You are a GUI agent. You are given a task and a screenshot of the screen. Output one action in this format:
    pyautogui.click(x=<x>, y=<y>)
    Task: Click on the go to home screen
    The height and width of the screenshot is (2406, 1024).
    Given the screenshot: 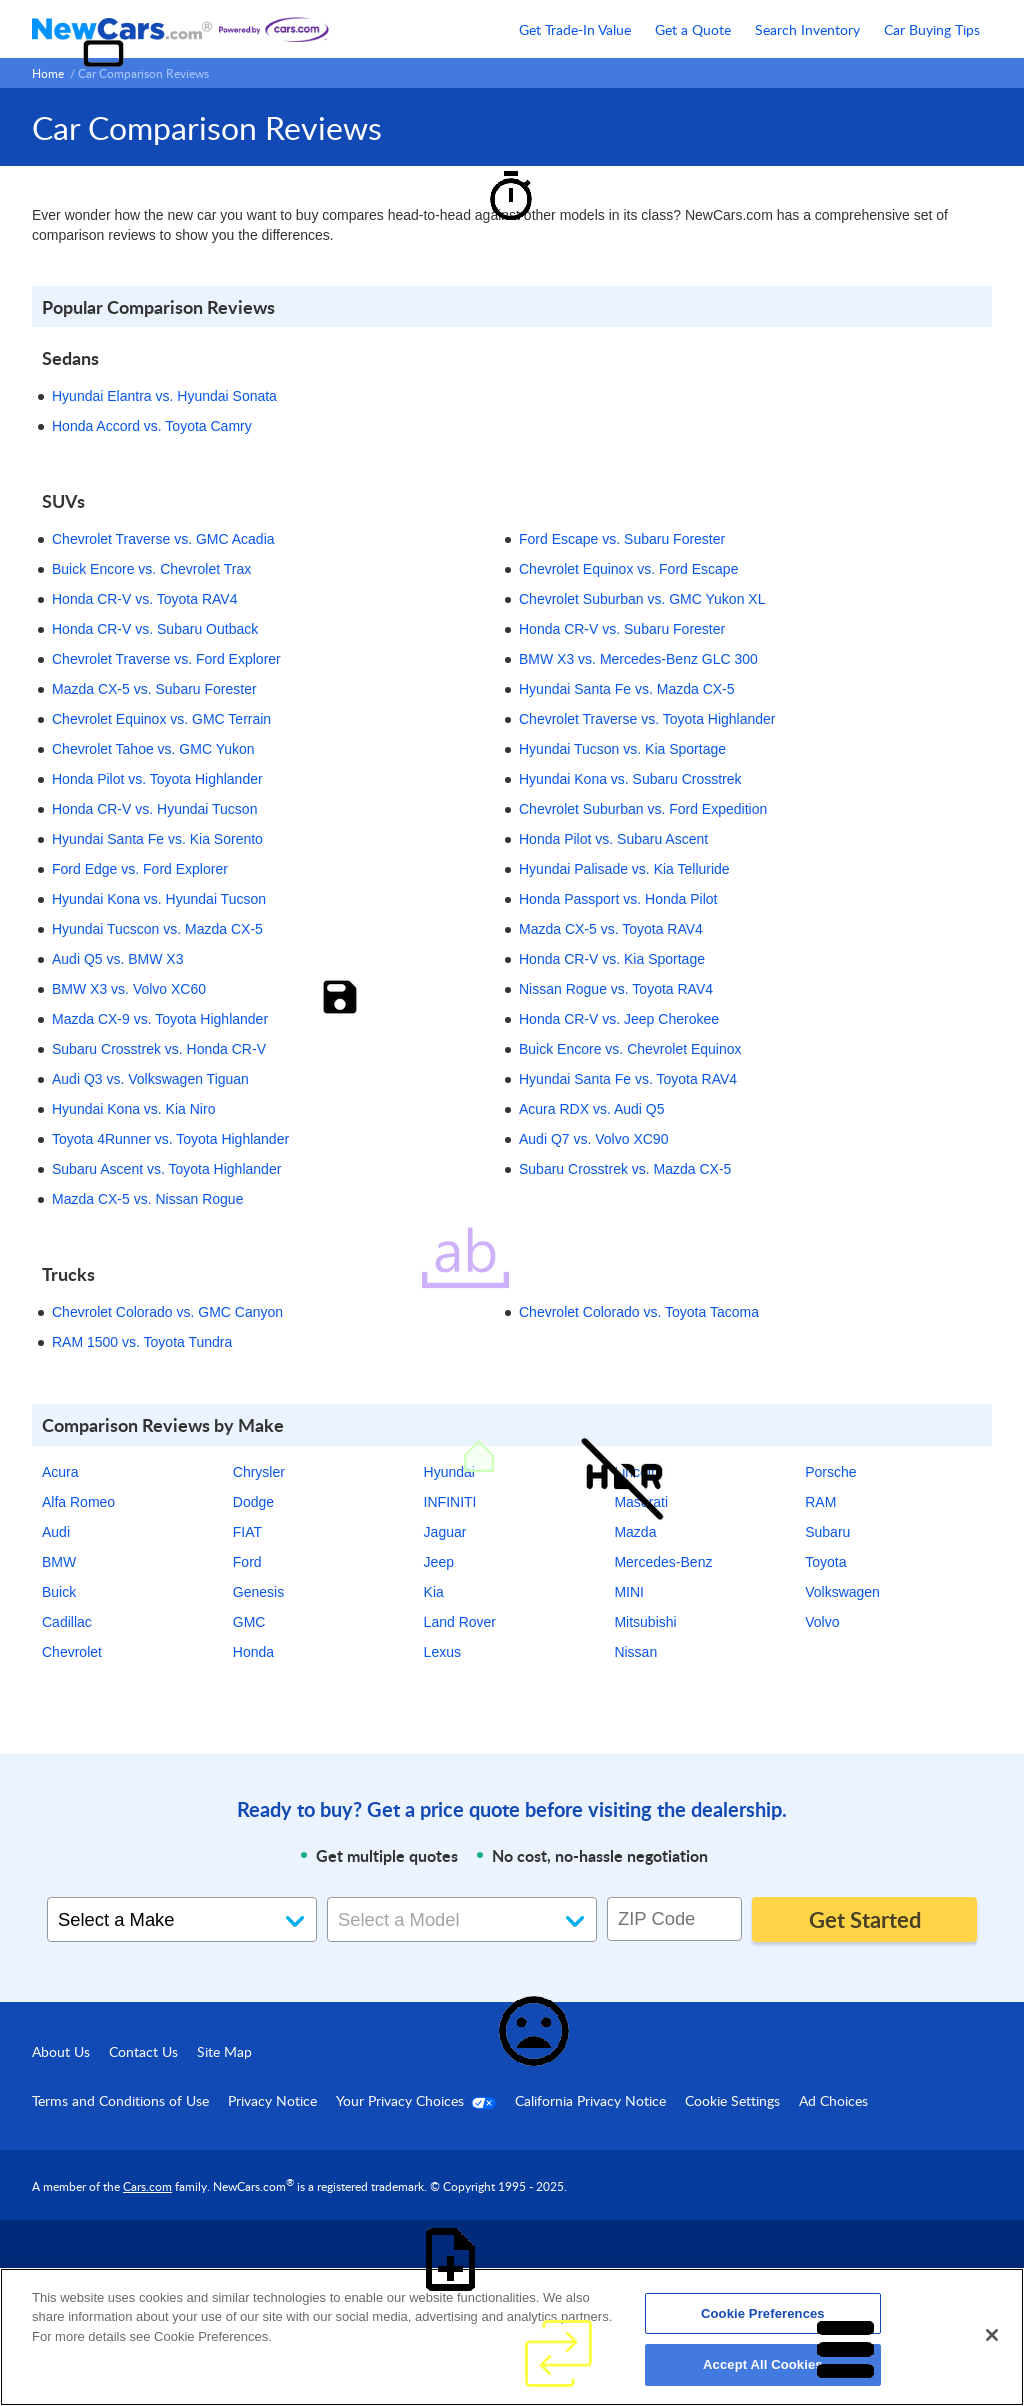 What is the action you would take?
    pyautogui.click(x=479, y=1457)
    